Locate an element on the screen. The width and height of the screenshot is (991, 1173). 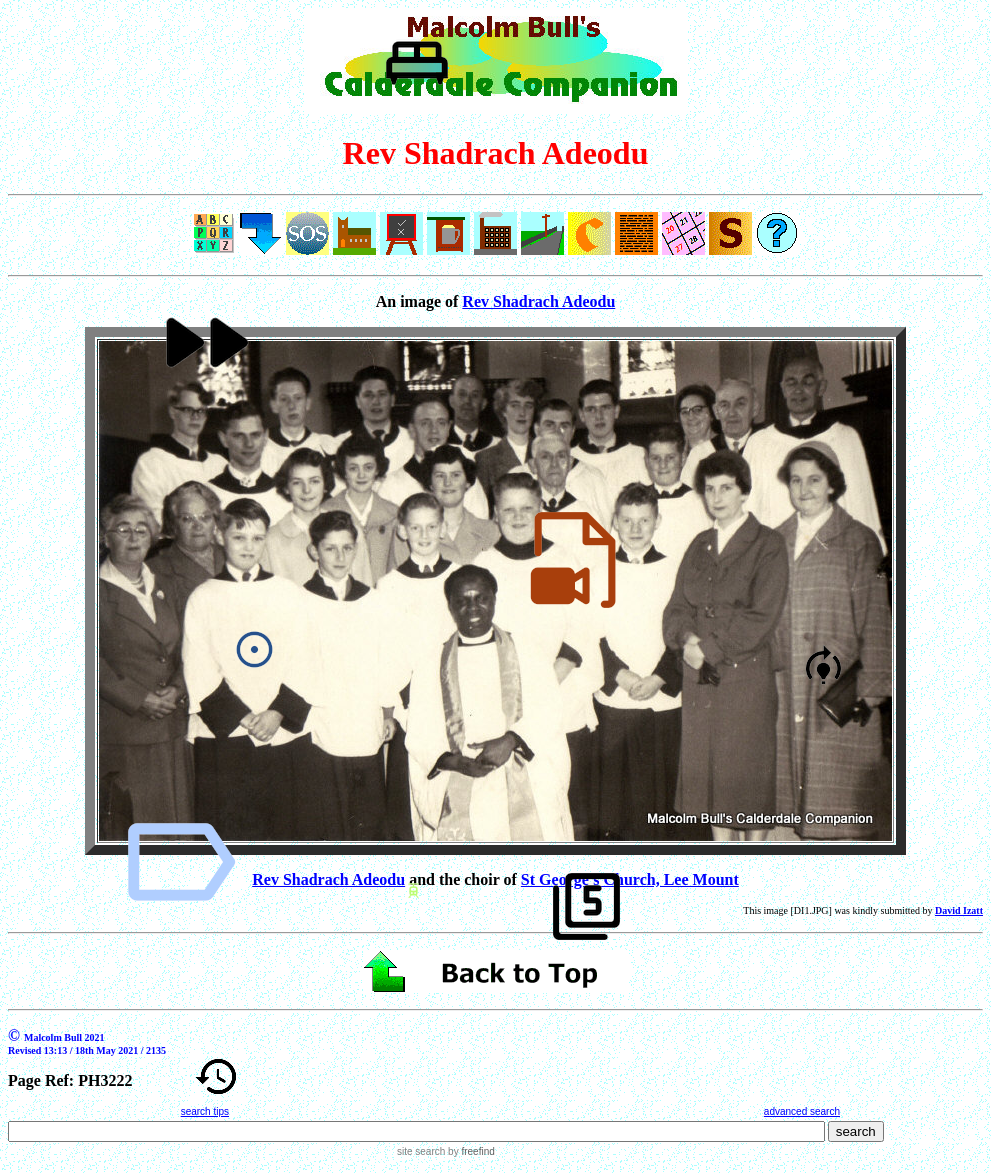
restore to a previous version or state is located at coordinates (216, 1076).